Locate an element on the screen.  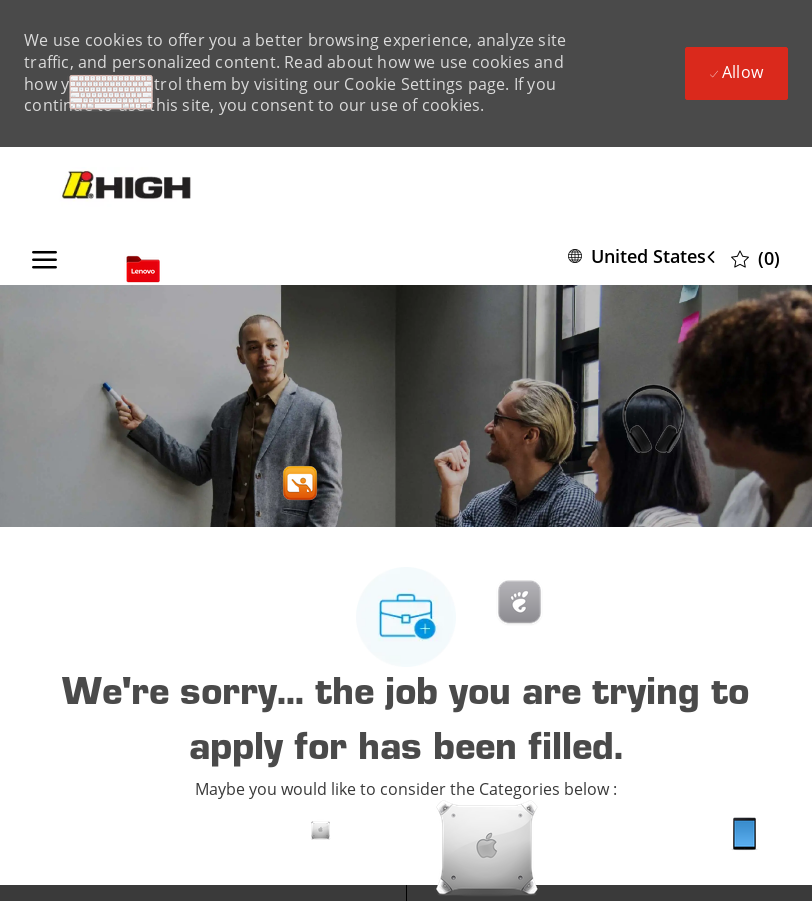
indicates a power mac g4 quicksilver device is located at coordinates (487, 846).